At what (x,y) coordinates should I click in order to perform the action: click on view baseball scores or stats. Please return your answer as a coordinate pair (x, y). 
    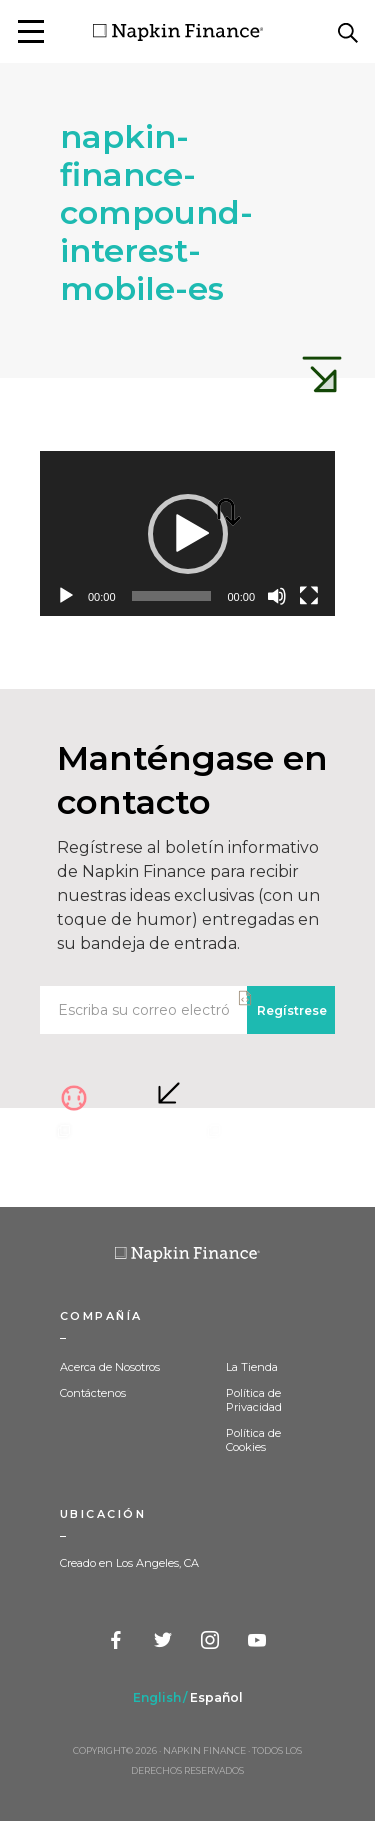
    Looking at the image, I should click on (74, 1098).